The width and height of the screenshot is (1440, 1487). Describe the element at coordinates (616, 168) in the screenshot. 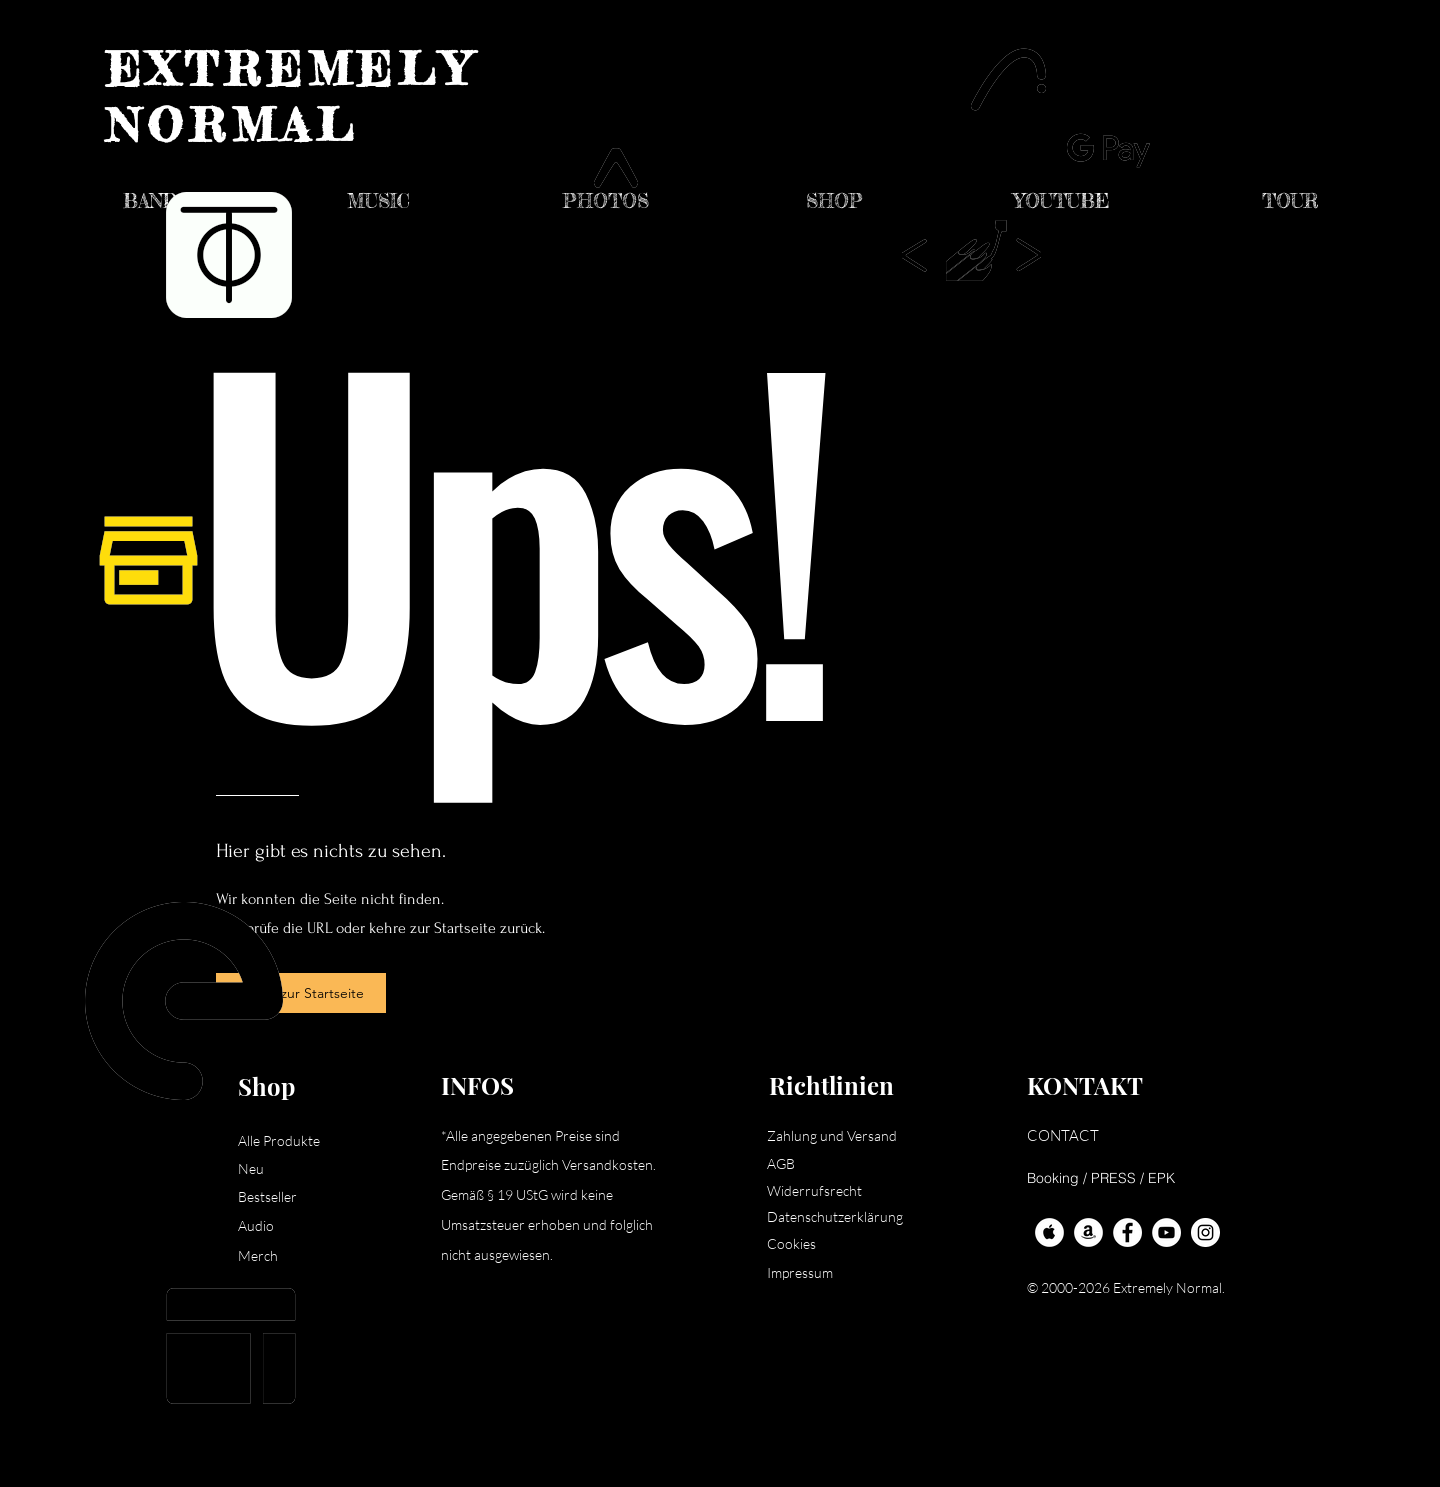

I see `expo development platform logo` at that location.